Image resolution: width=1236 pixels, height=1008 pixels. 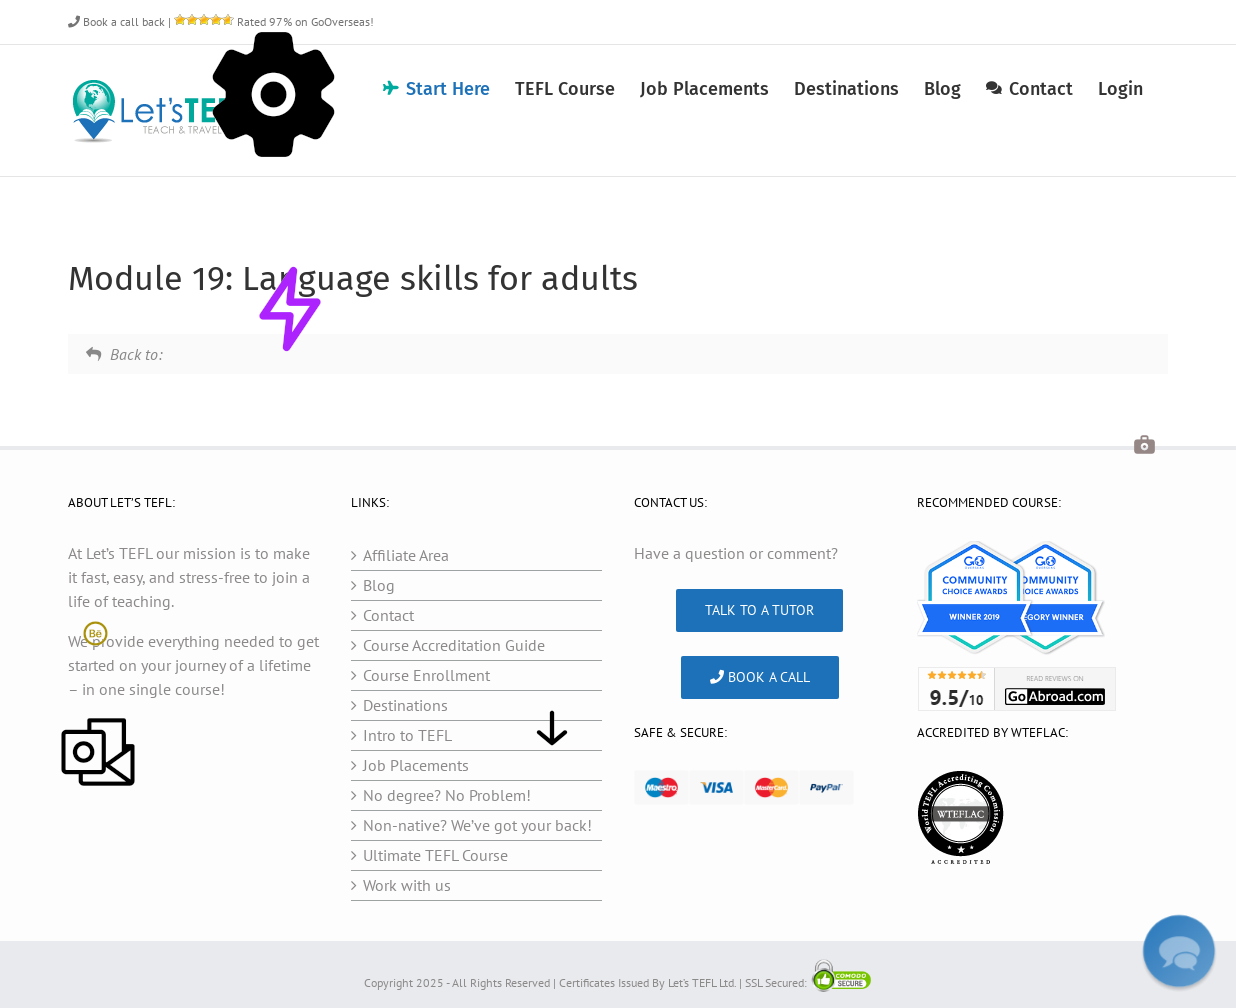 What do you see at coordinates (95, 633) in the screenshot?
I see `visit Behance profile` at bounding box center [95, 633].